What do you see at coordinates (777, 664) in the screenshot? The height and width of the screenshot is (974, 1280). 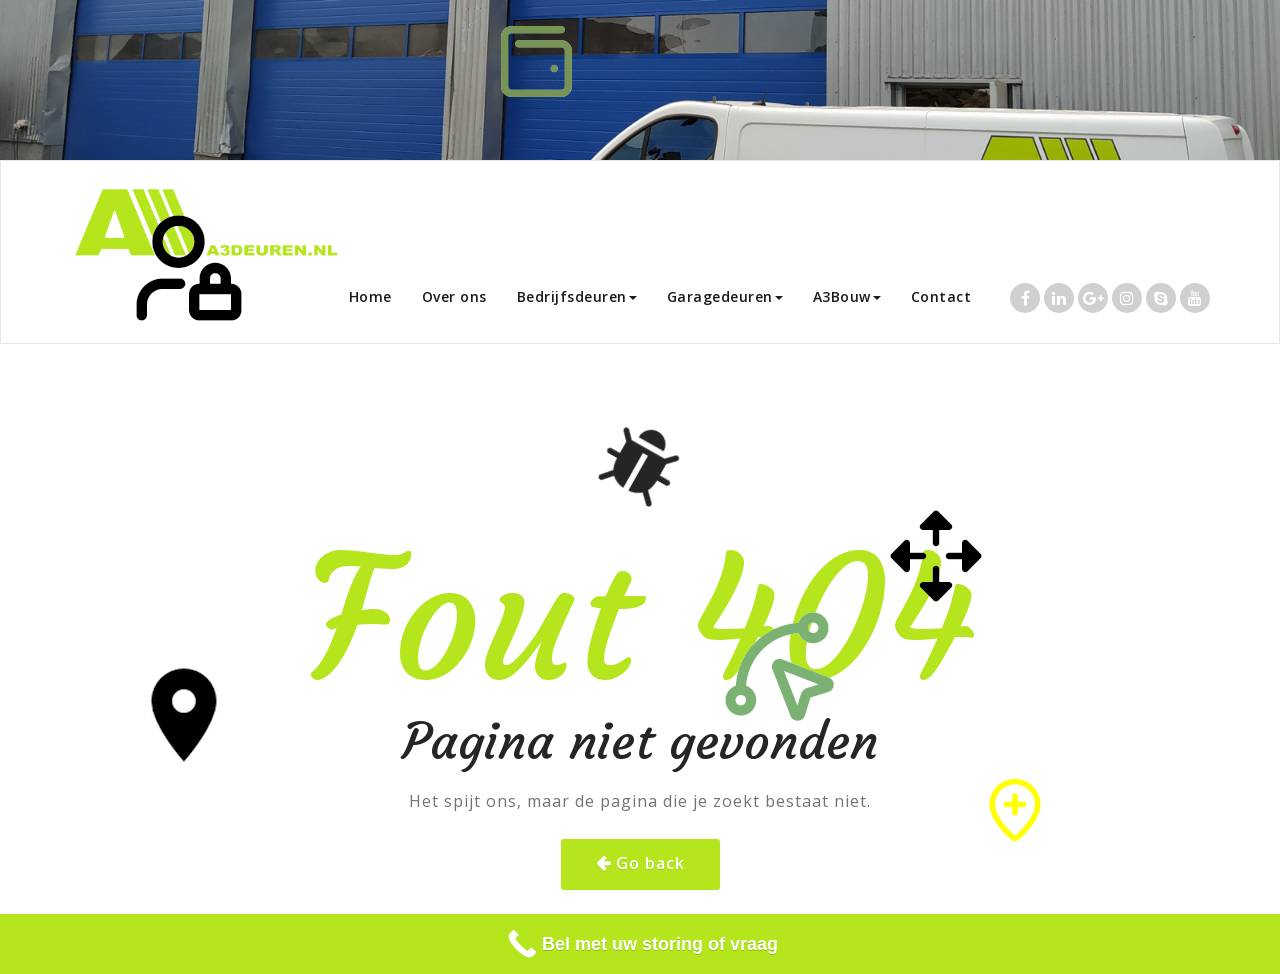 I see `edit or manipulate a vector path` at bounding box center [777, 664].